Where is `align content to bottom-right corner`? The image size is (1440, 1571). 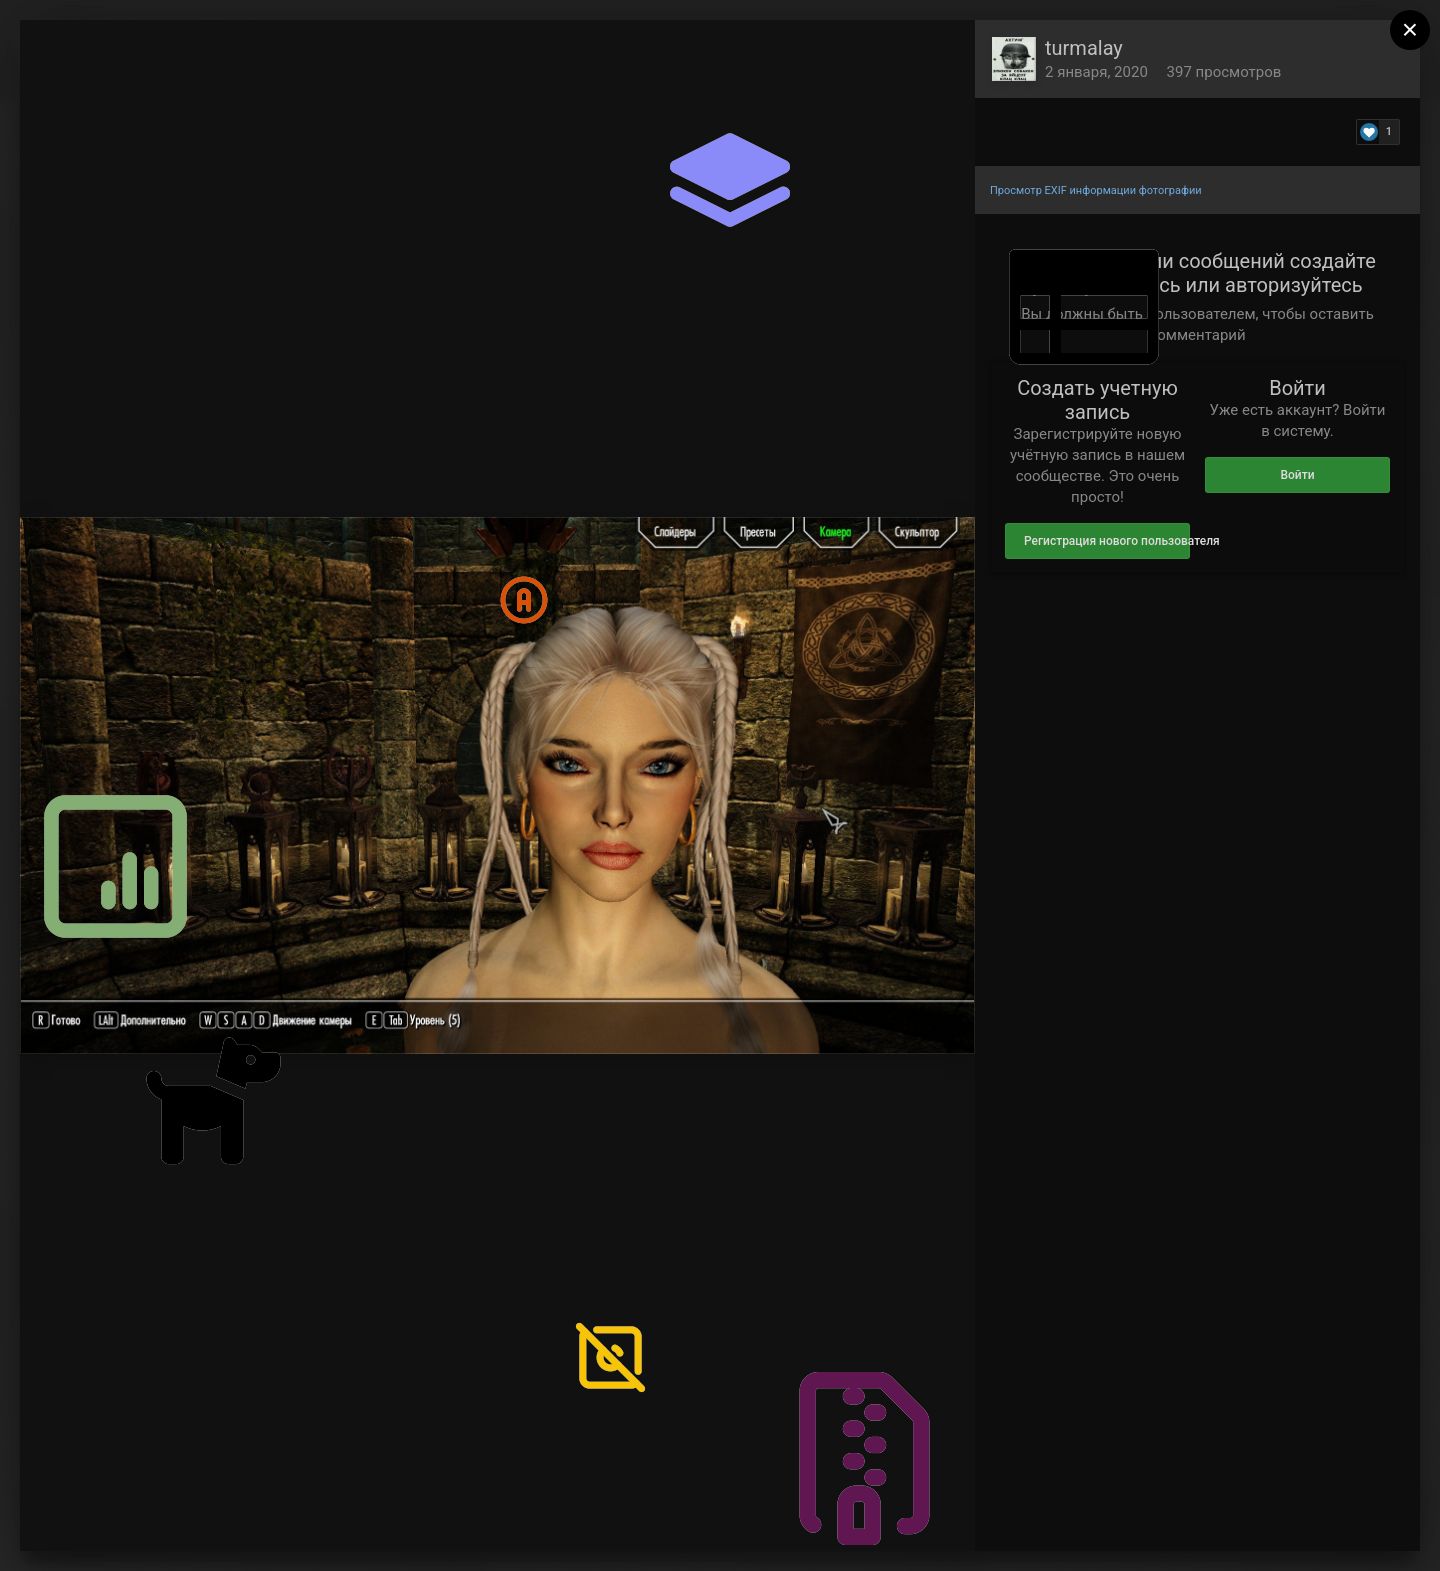 align content to bottom-right corner is located at coordinates (115, 866).